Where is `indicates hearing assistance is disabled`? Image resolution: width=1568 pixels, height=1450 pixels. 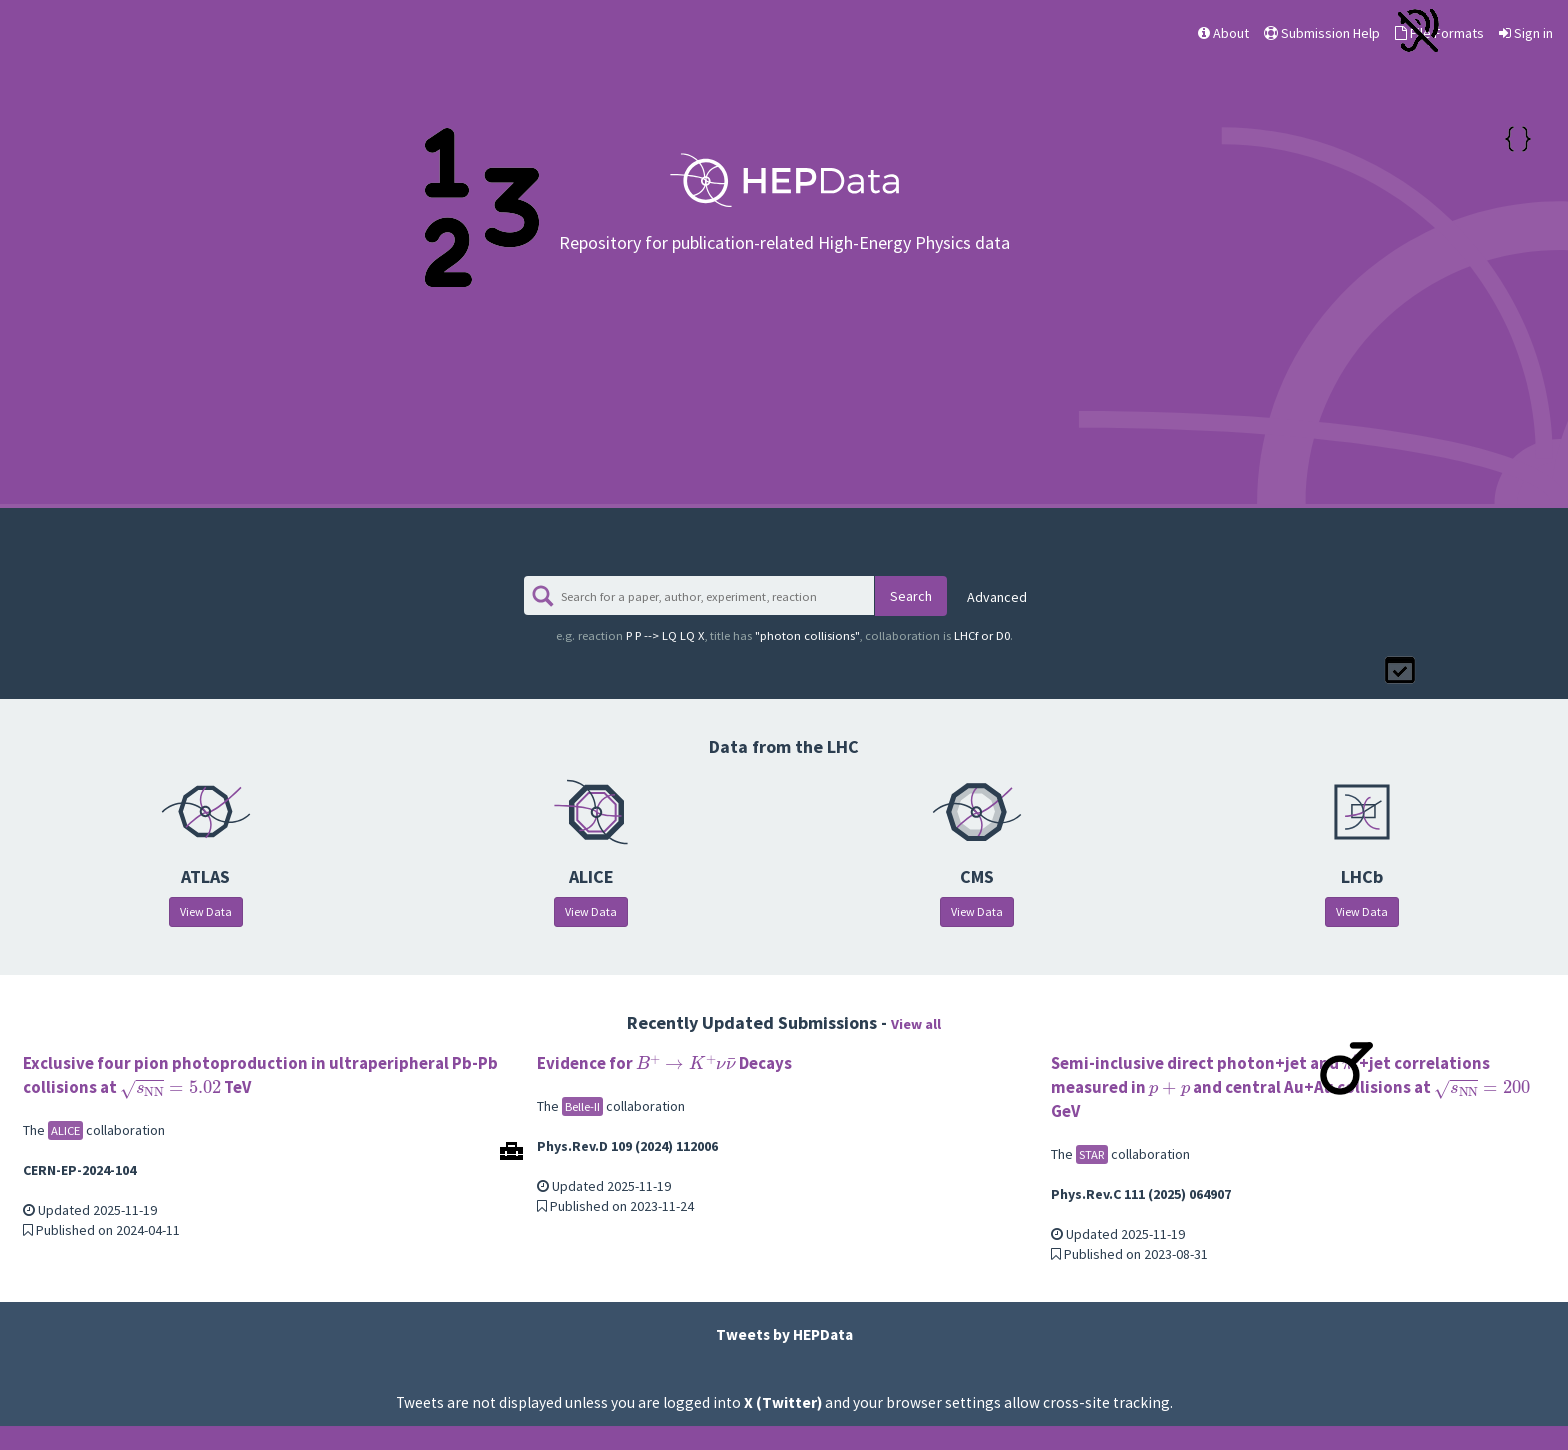 indicates hearing assistance is disabled is located at coordinates (1419, 30).